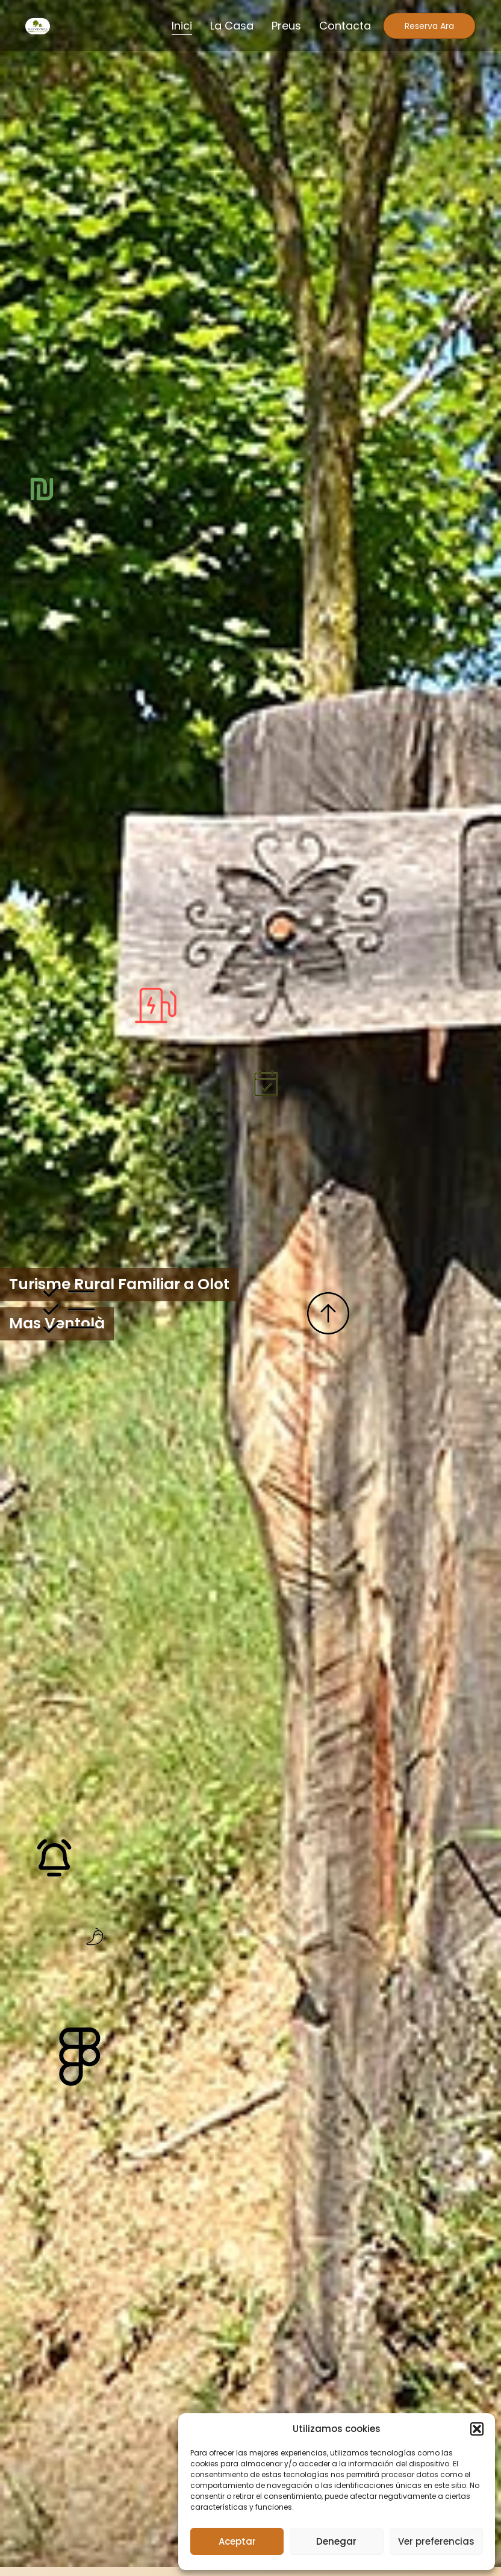 The height and width of the screenshot is (2576, 501). Describe the element at coordinates (54, 1858) in the screenshot. I see `indicates new notifications or alerts` at that location.